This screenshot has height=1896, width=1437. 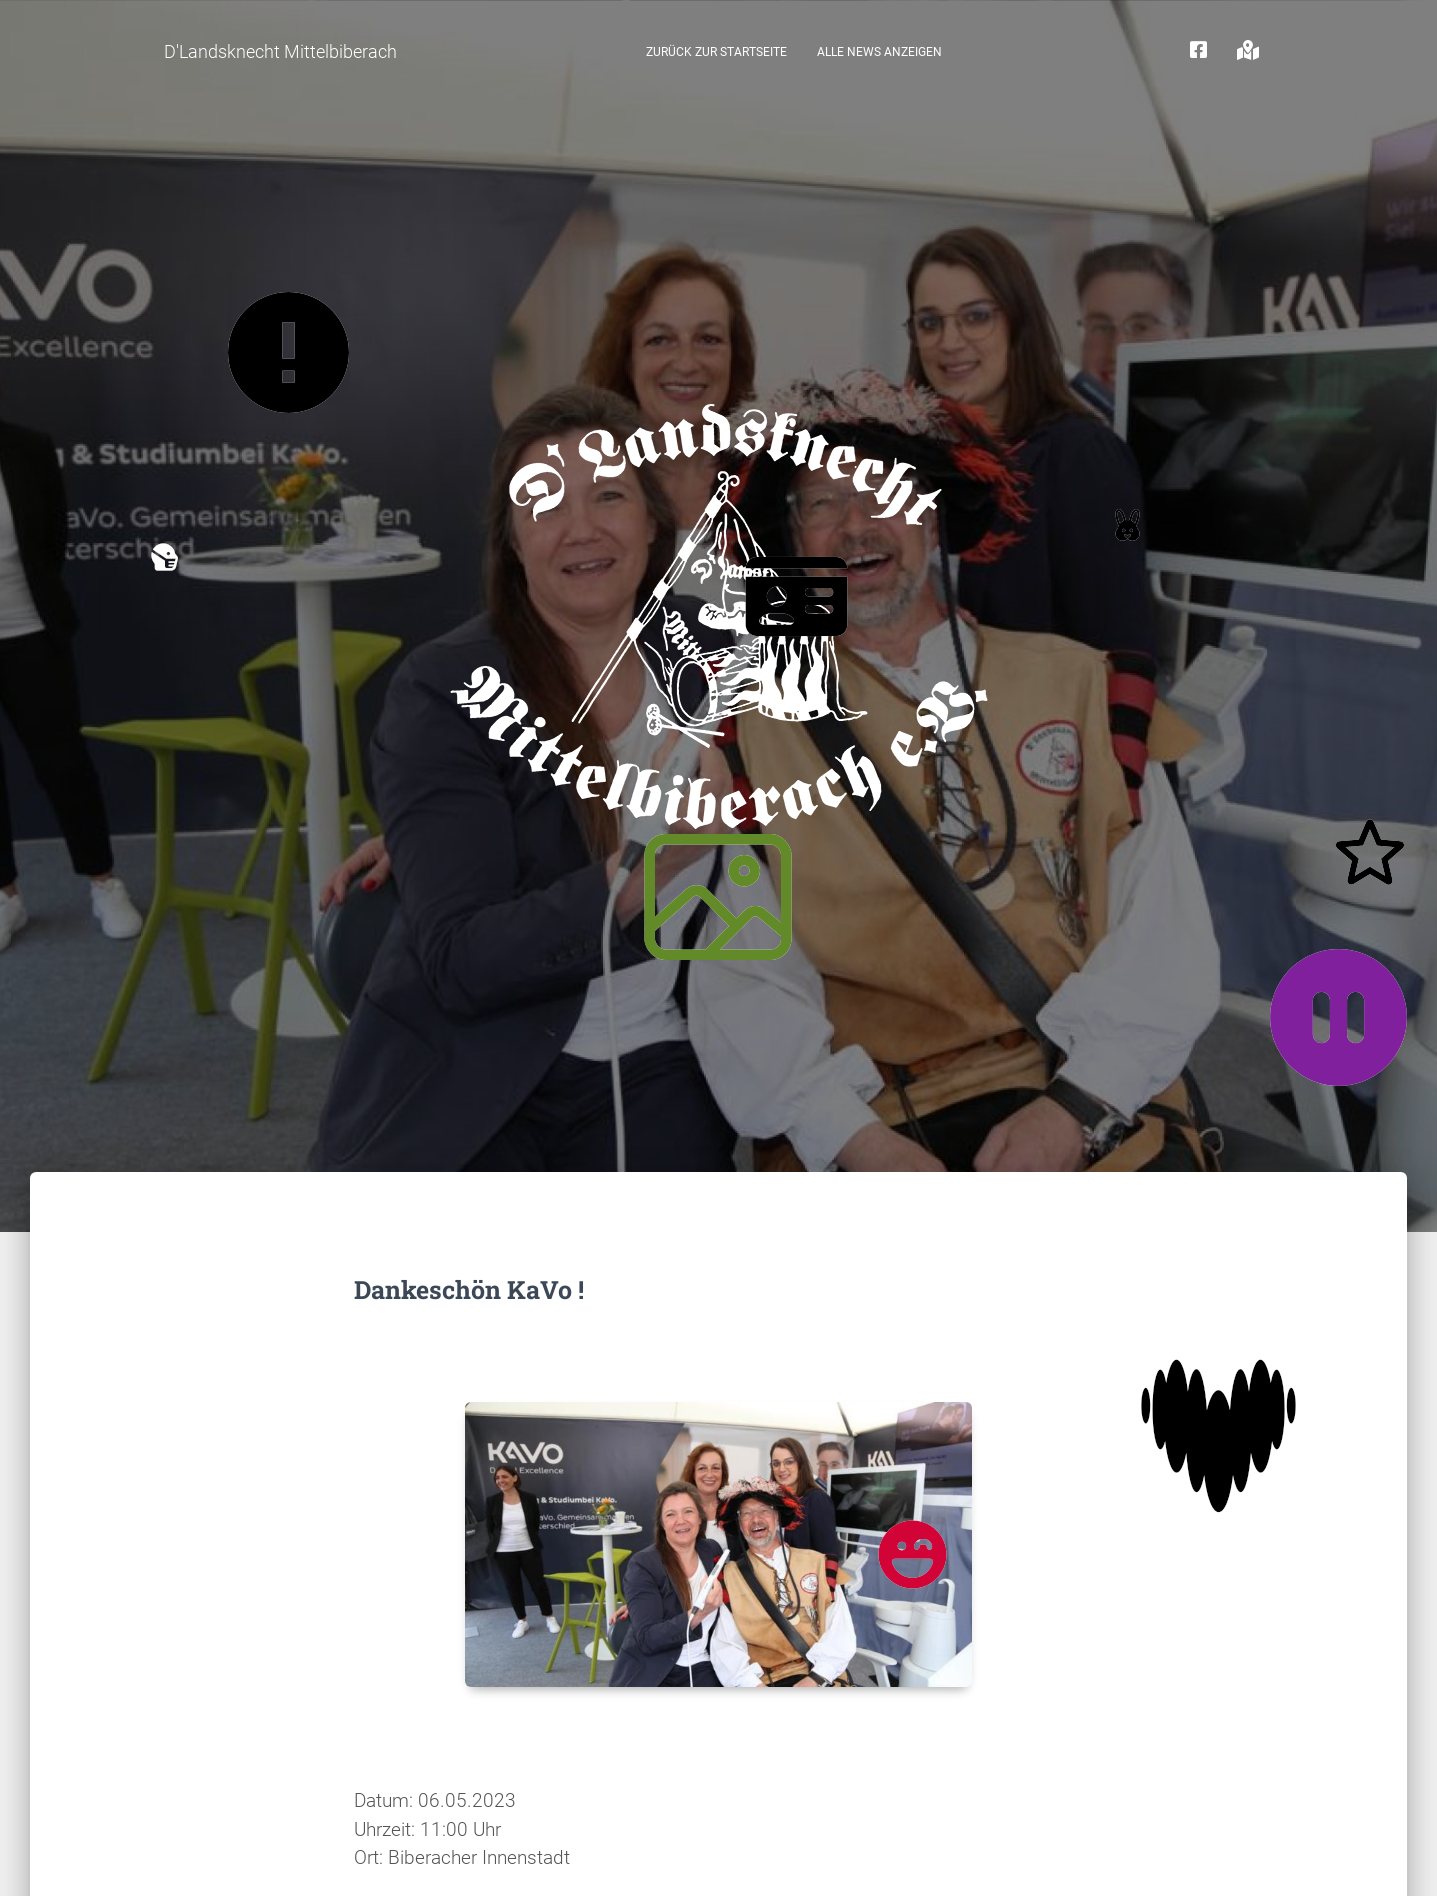 What do you see at coordinates (1370, 853) in the screenshot?
I see `add to favorites` at bounding box center [1370, 853].